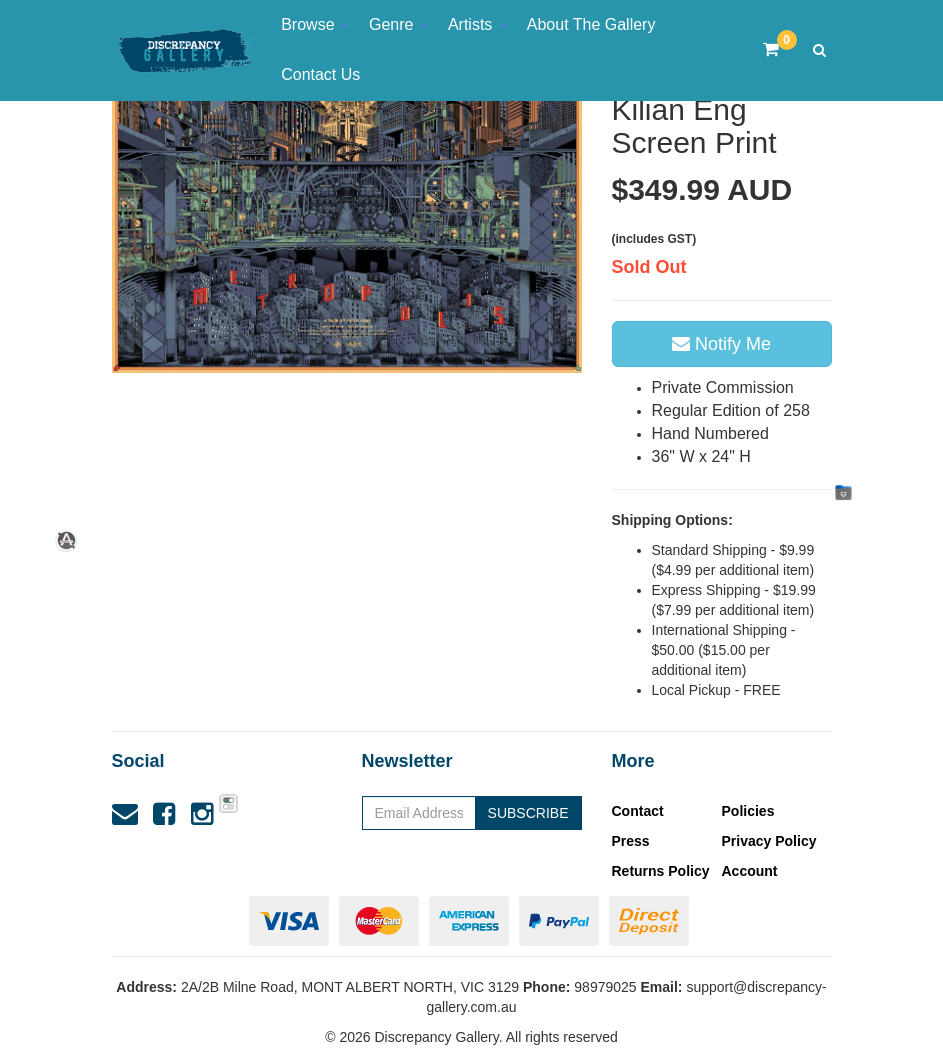 The height and width of the screenshot is (1057, 943). I want to click on open the software update manager, so click(66, 540).